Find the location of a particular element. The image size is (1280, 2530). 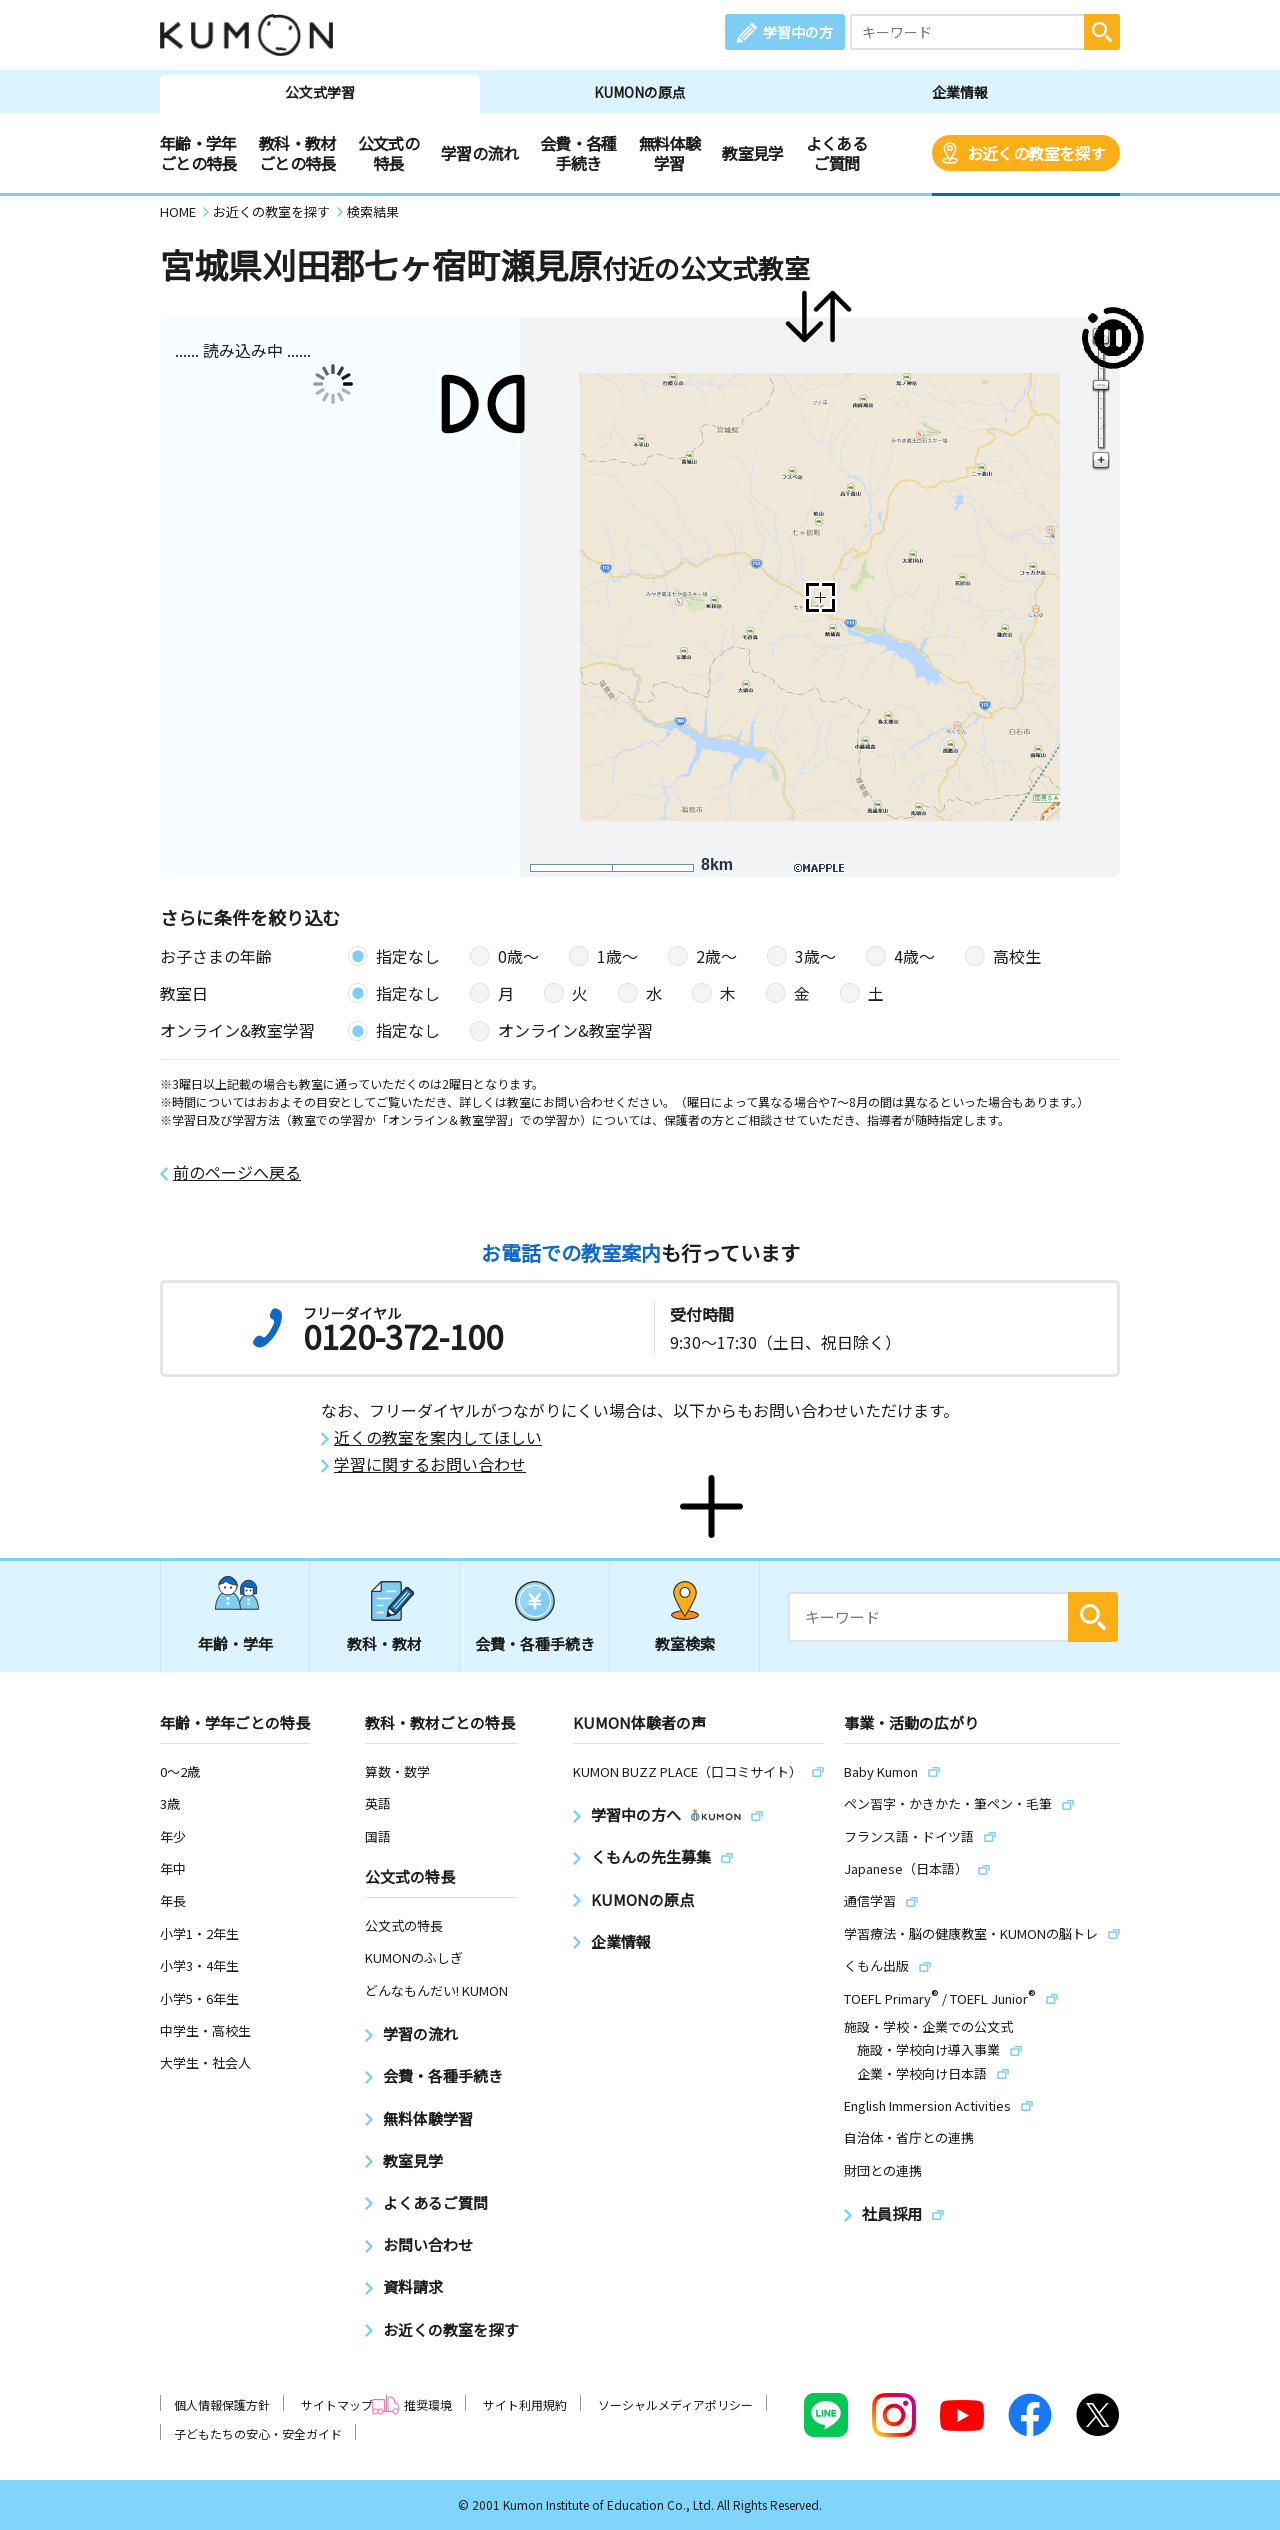

add a new item is located at coordinates (711, 1506).